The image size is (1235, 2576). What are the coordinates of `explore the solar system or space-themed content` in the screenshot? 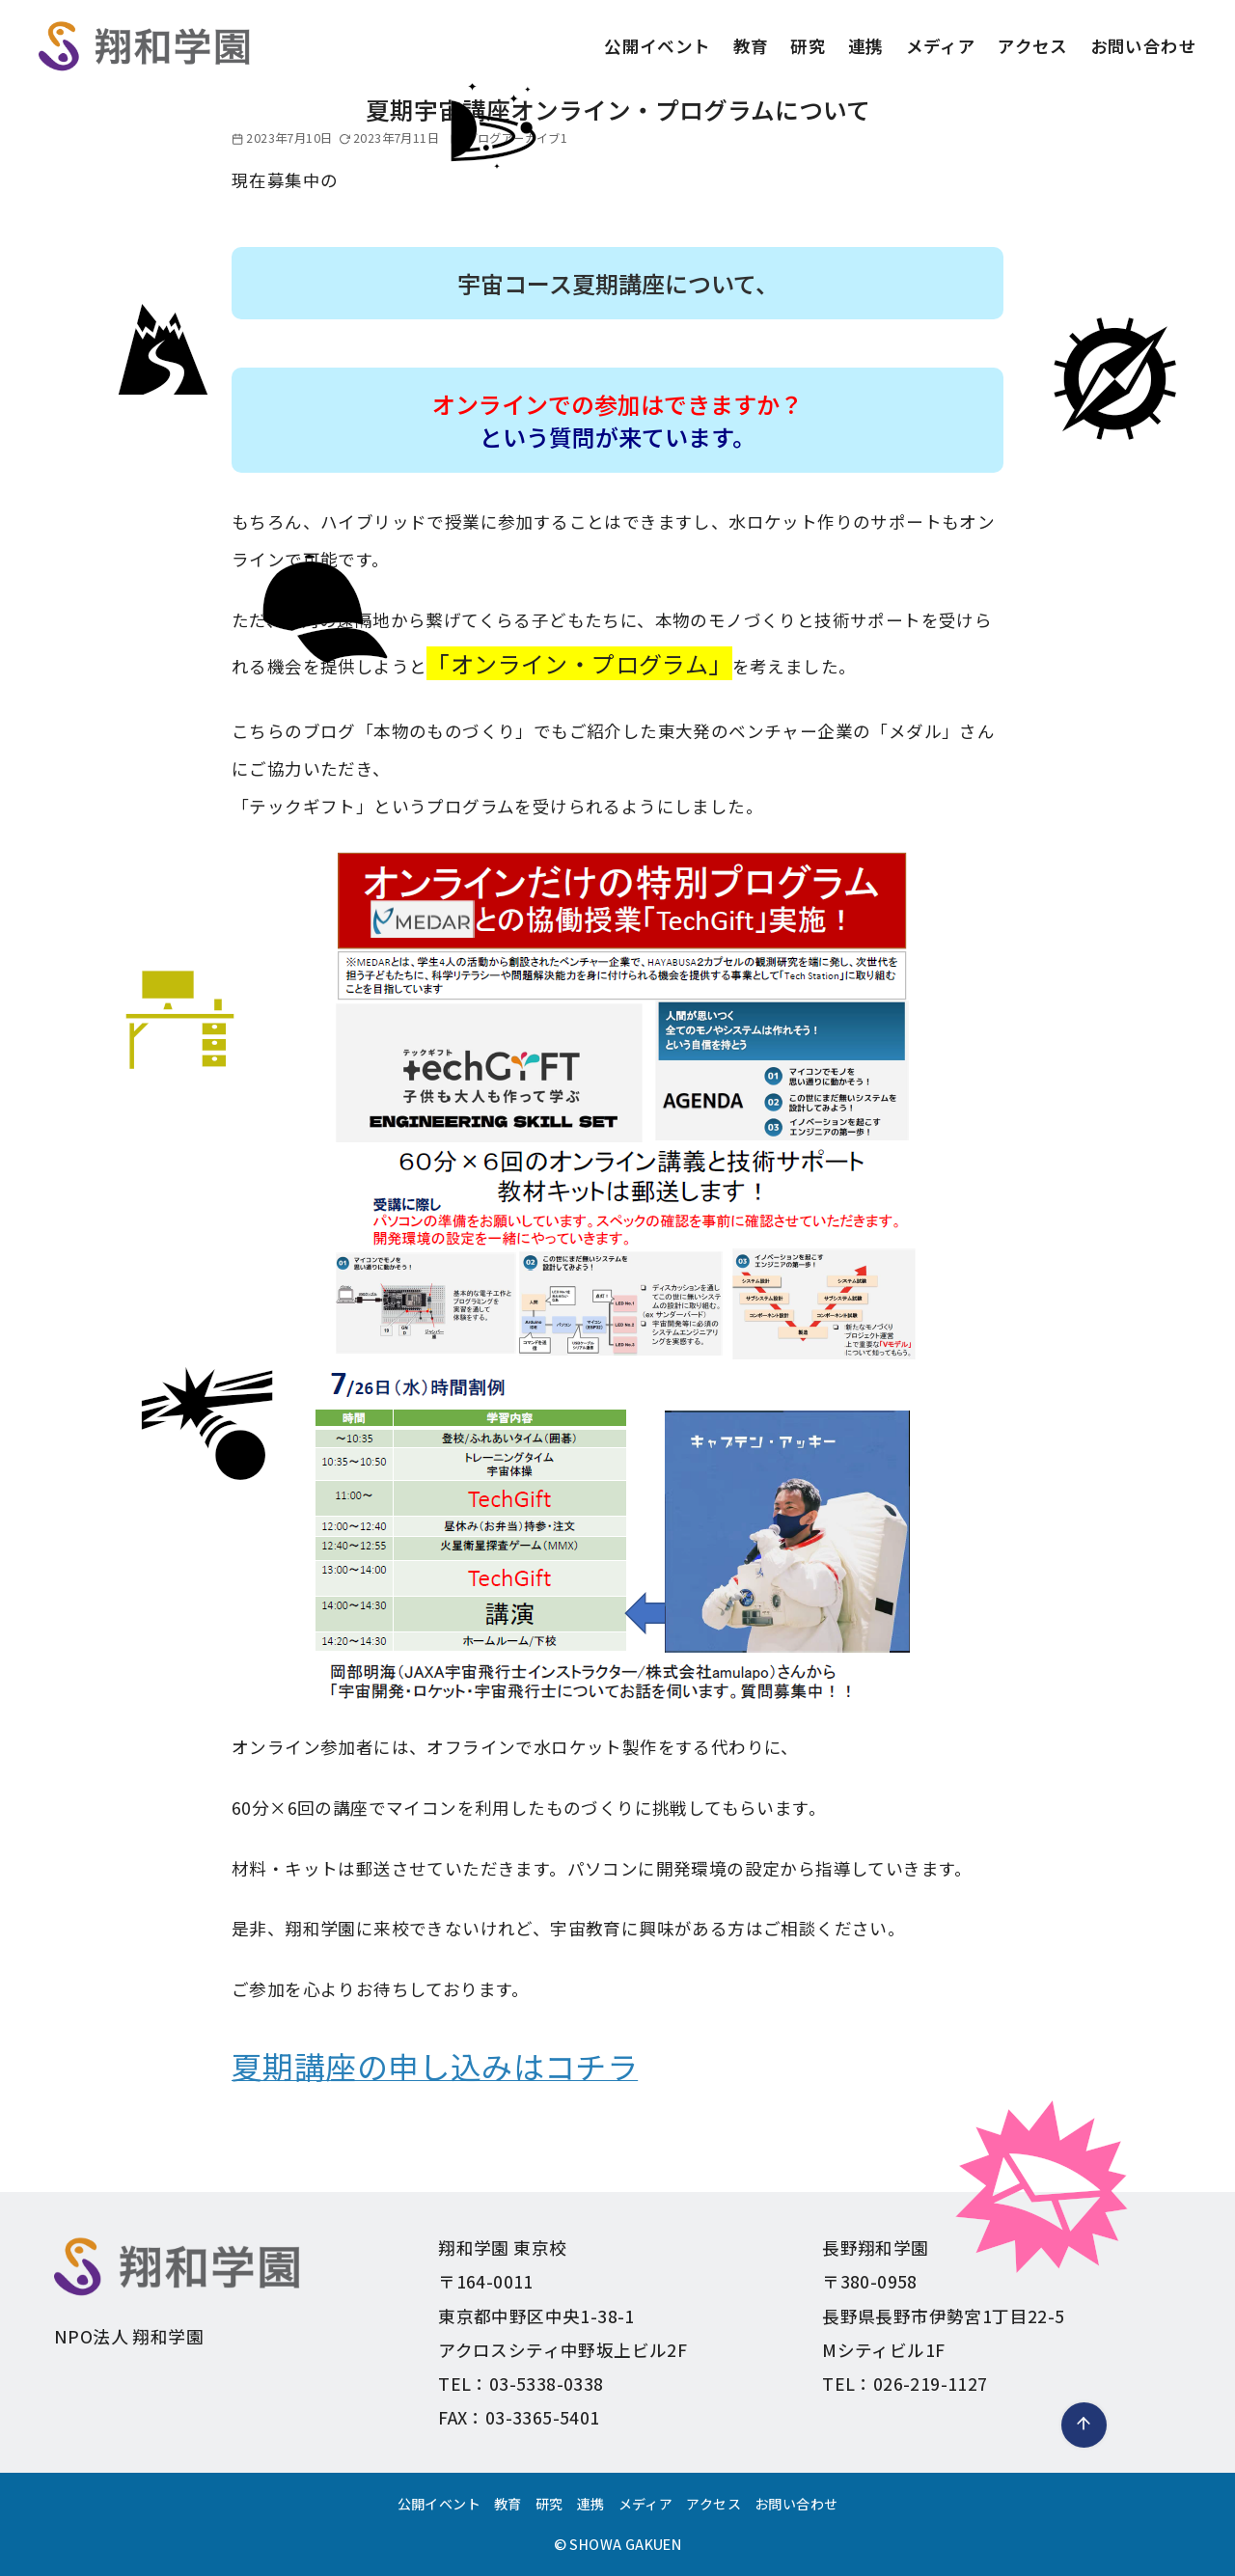 It's located at (497, 129).